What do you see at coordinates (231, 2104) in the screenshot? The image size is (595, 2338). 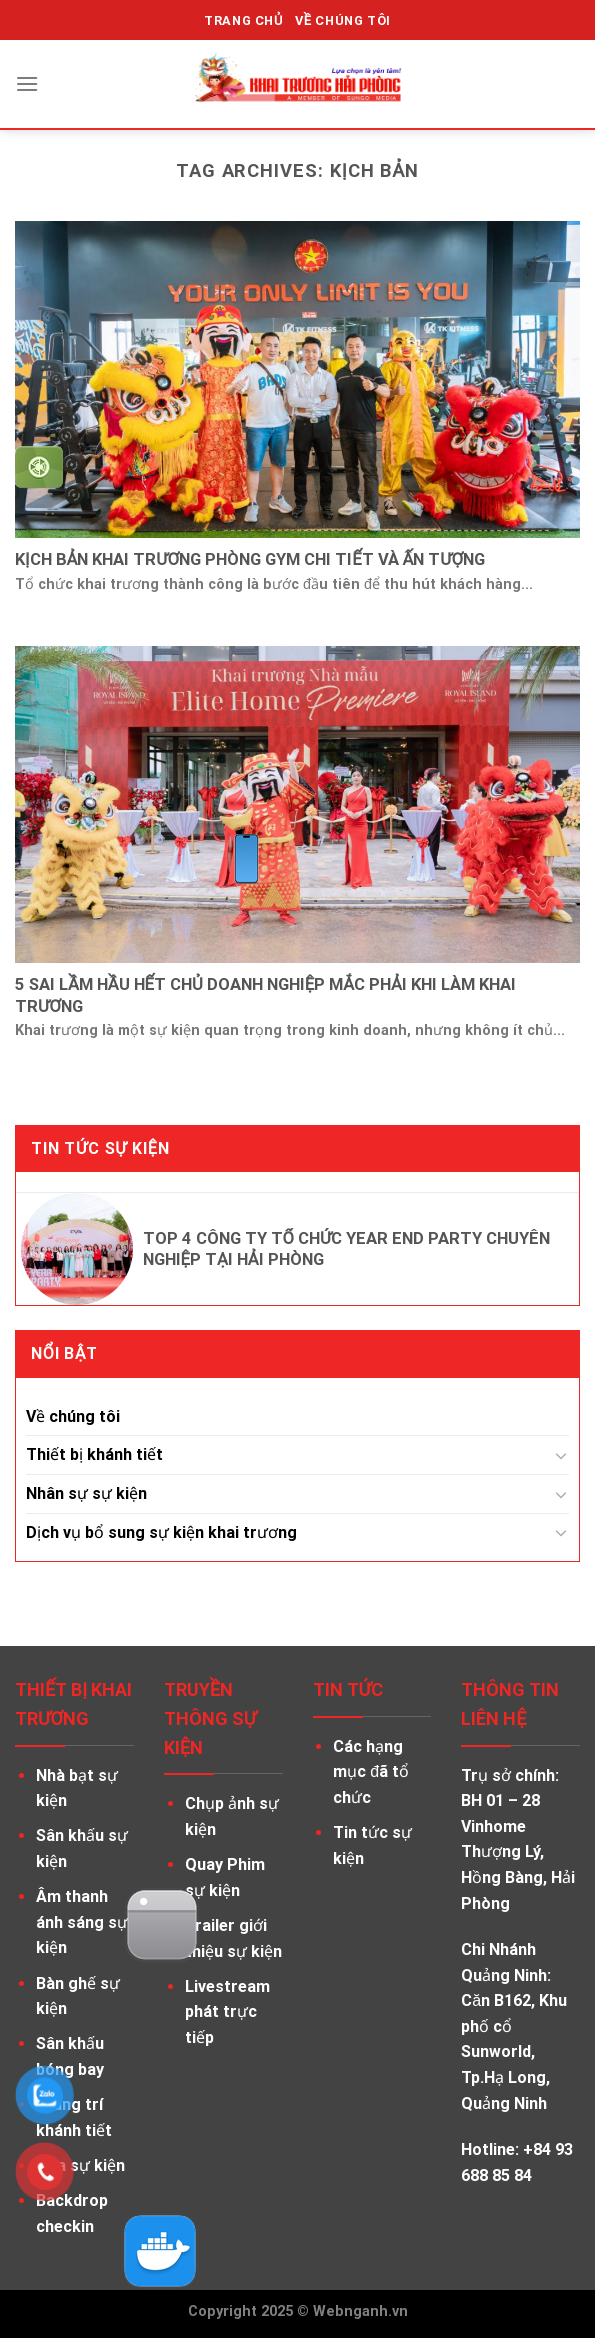 I see `open the Books app` at bounding box center [231, 2104].